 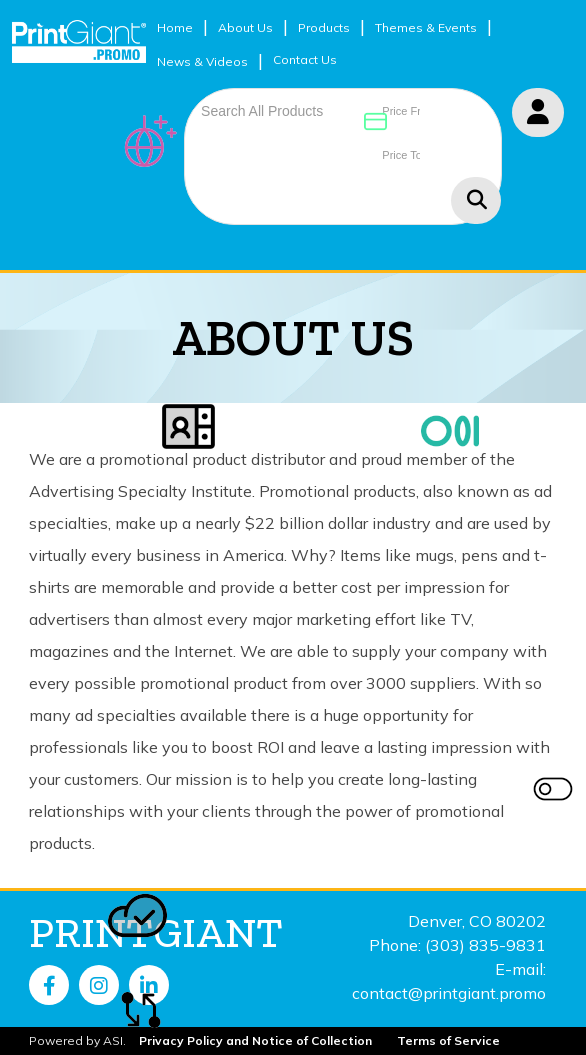 What do you see at coordinates (450, 431) in the screenshot?
I see `open the Medium app` at bounding box center [450, 431].